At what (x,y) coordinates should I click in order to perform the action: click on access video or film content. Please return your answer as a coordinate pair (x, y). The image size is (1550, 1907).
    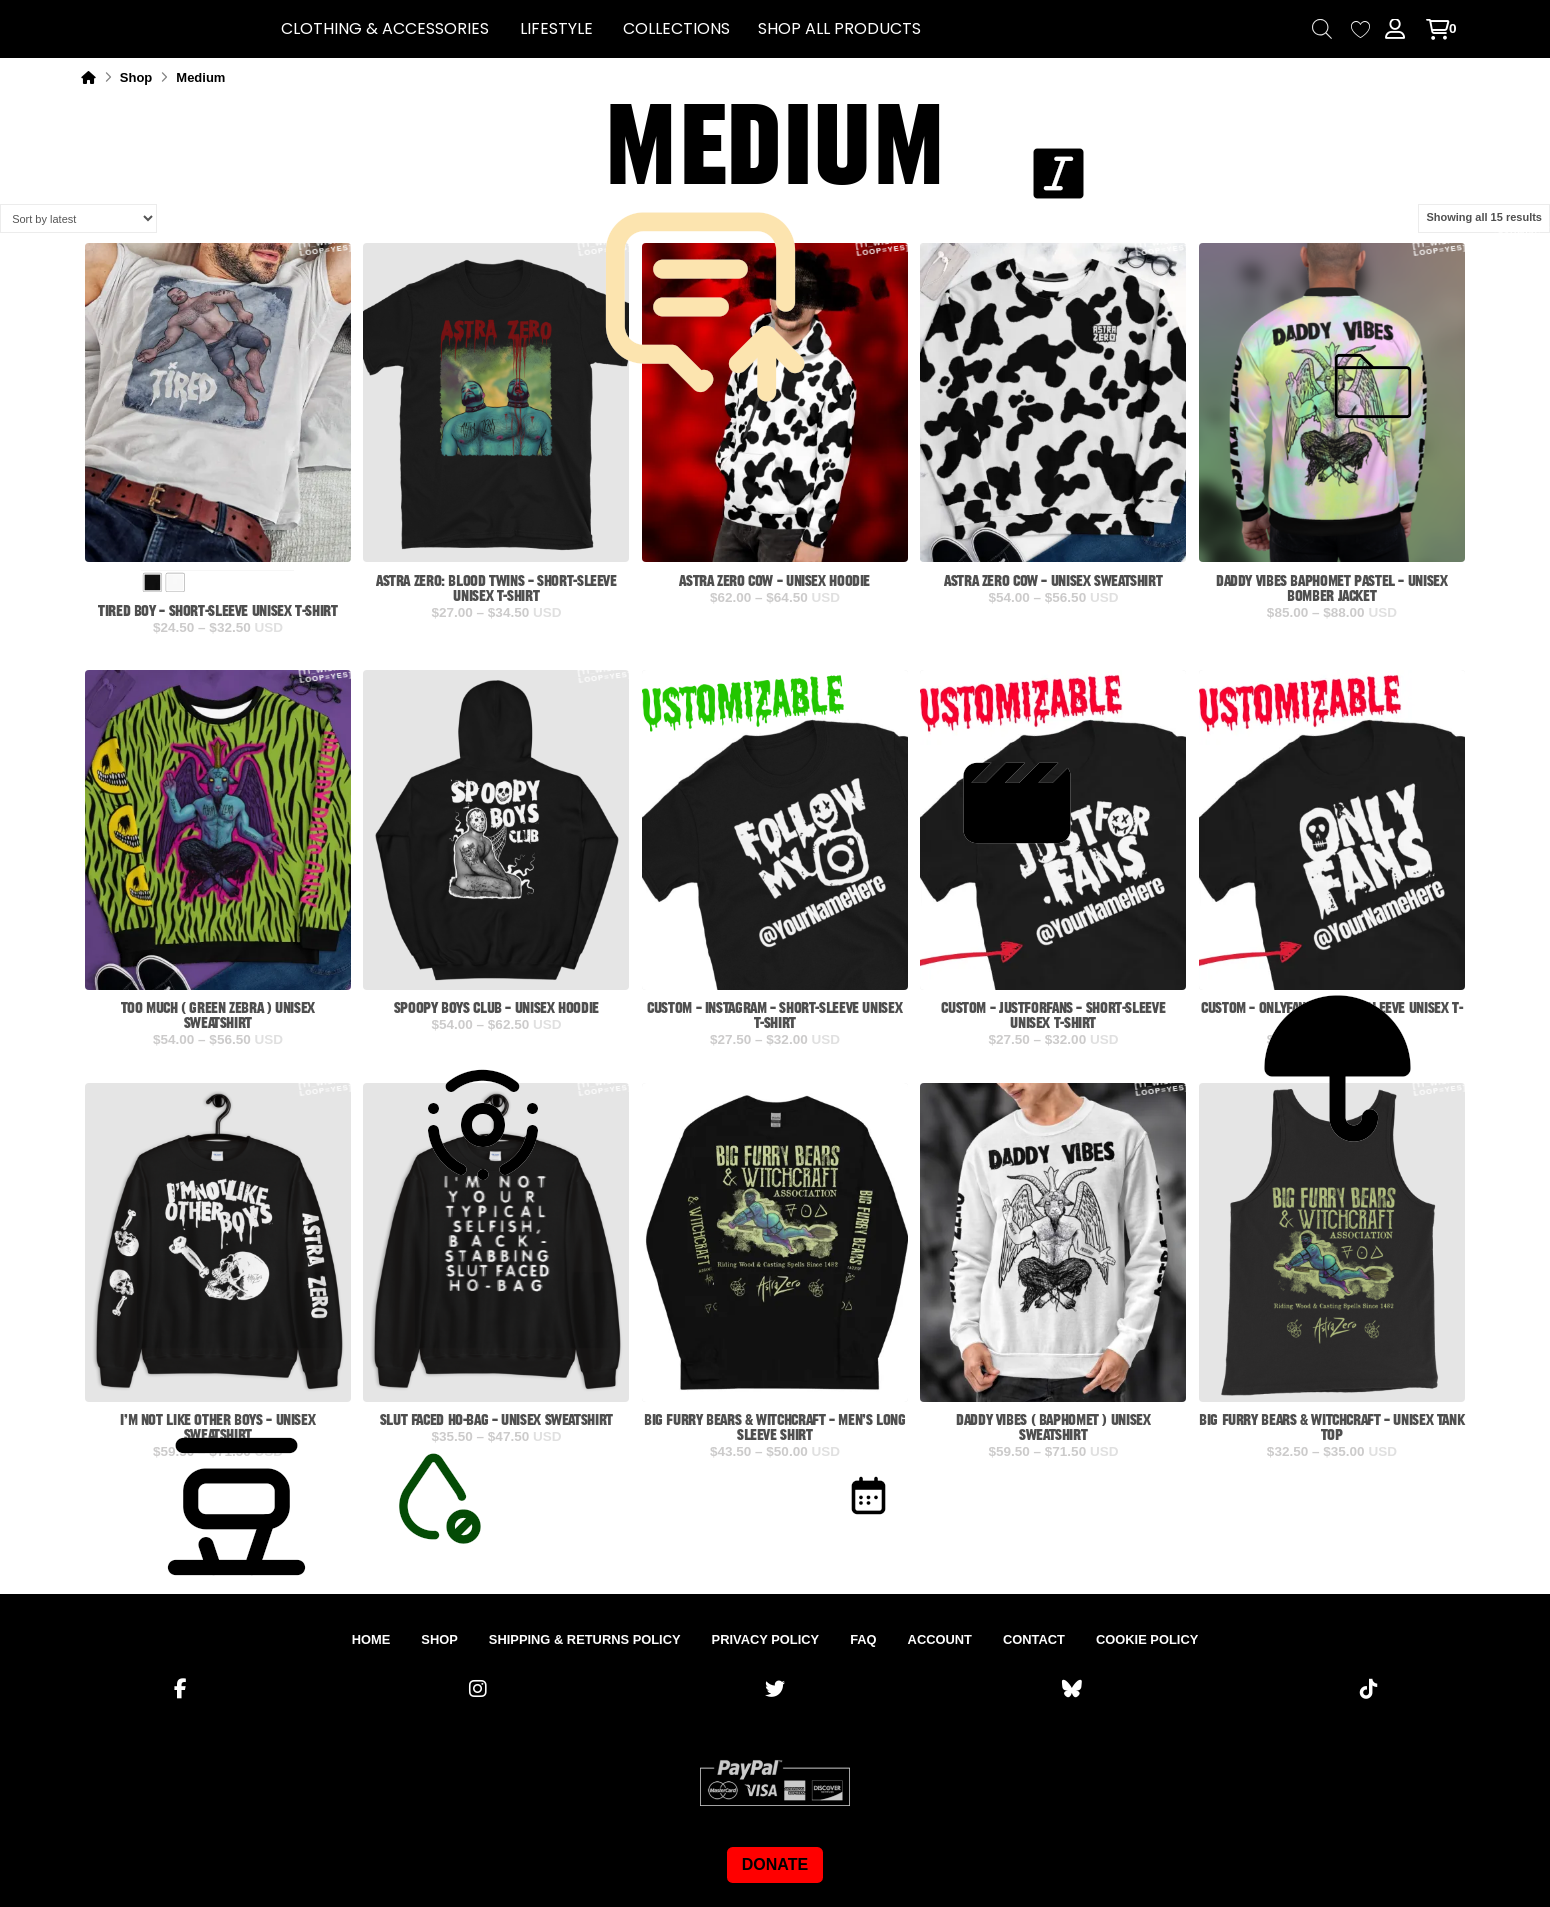
    Looking at the image, I should click on (1017, 803).